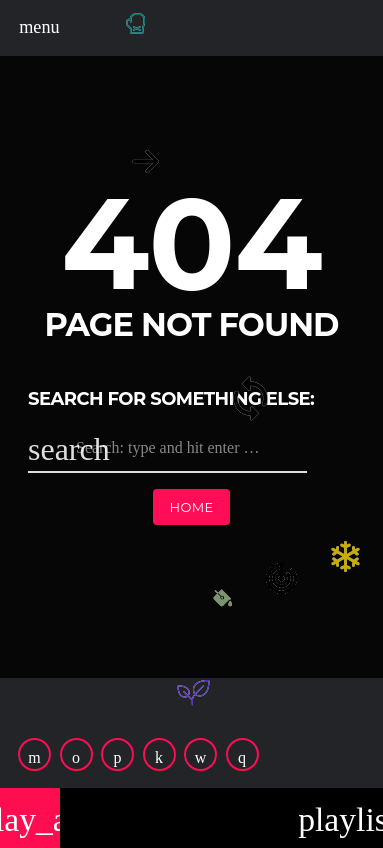  Describe the element at coordinates (222, 598) in the screenshot. I see `fill area with selected color` at that location.